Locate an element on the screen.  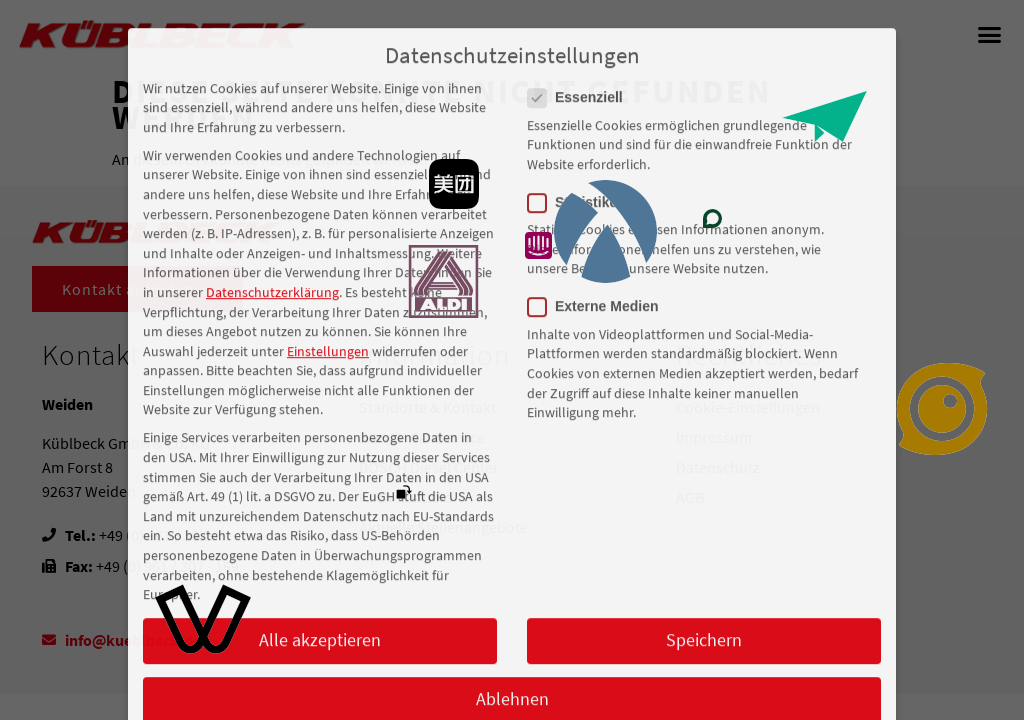
rotate element clockwise is located at coordinates (404, 492).